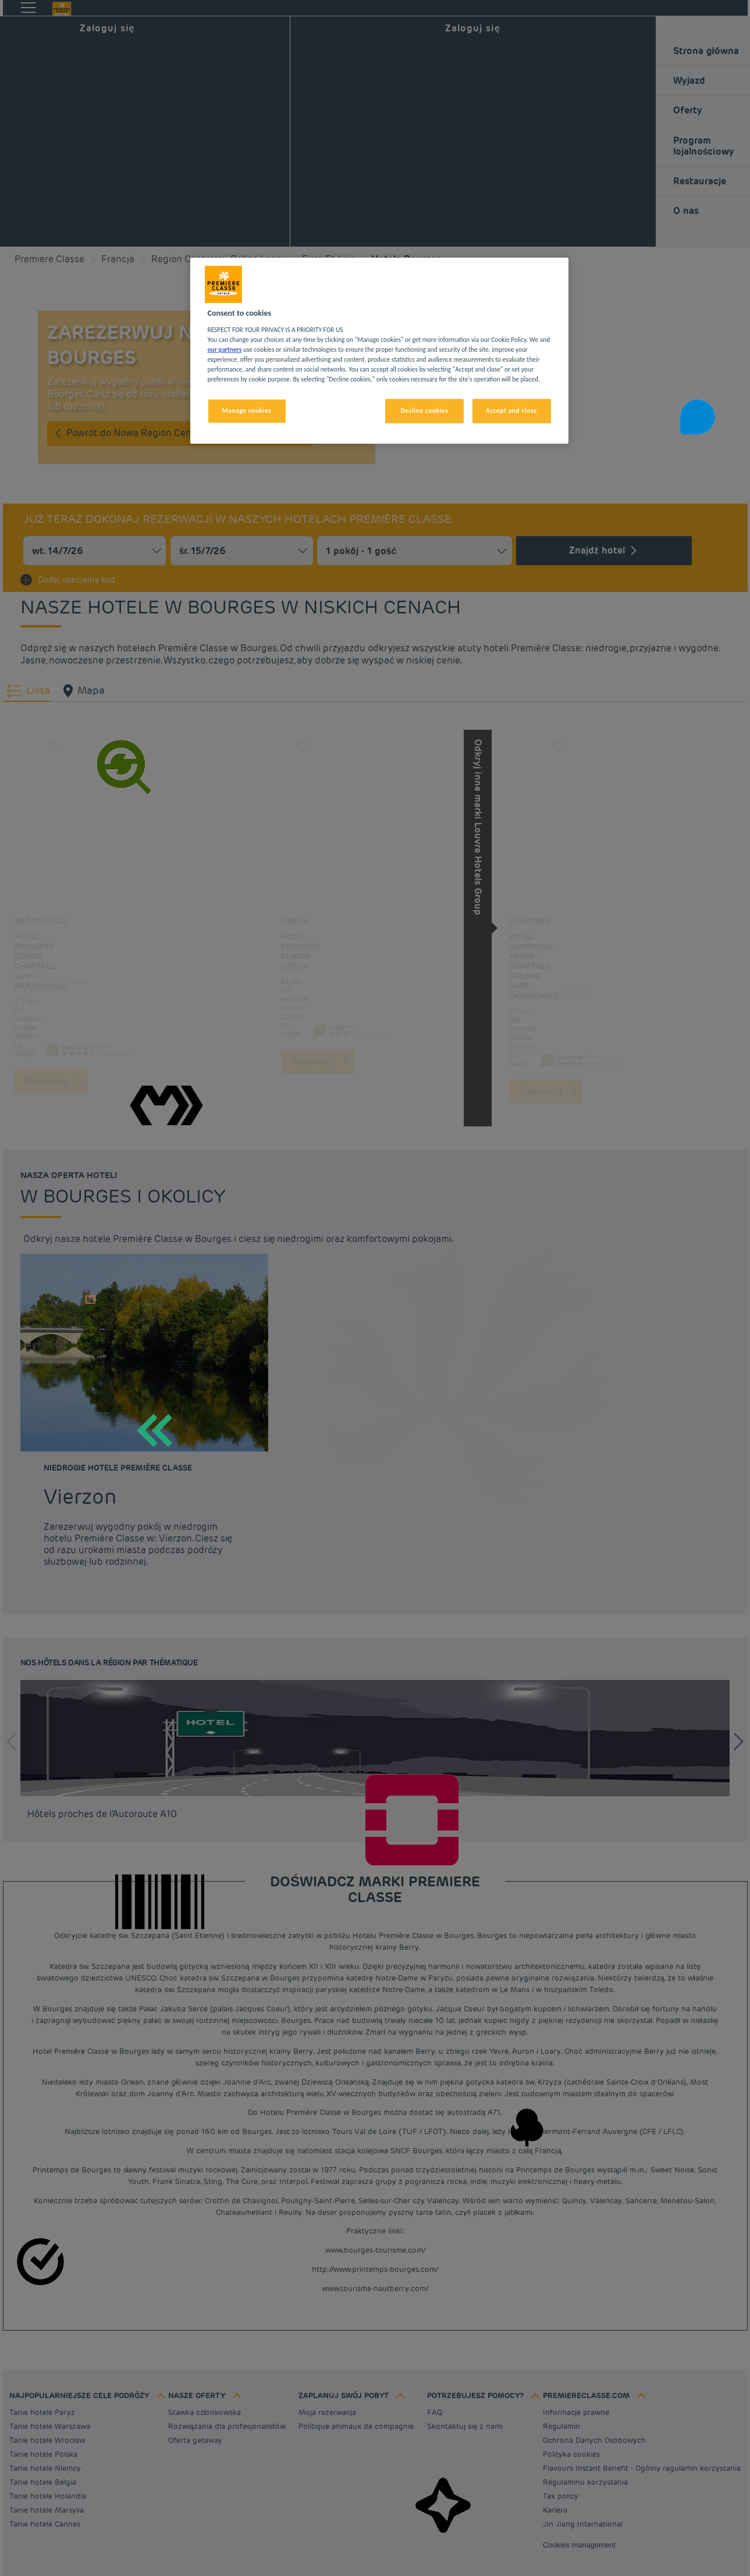 The height and width of the screenshot is (2576, 750). What do you see at coordinates (166, 1105) in the screenshot?
I see `marko javascript framework logo` at bounding box center [166, 1105].